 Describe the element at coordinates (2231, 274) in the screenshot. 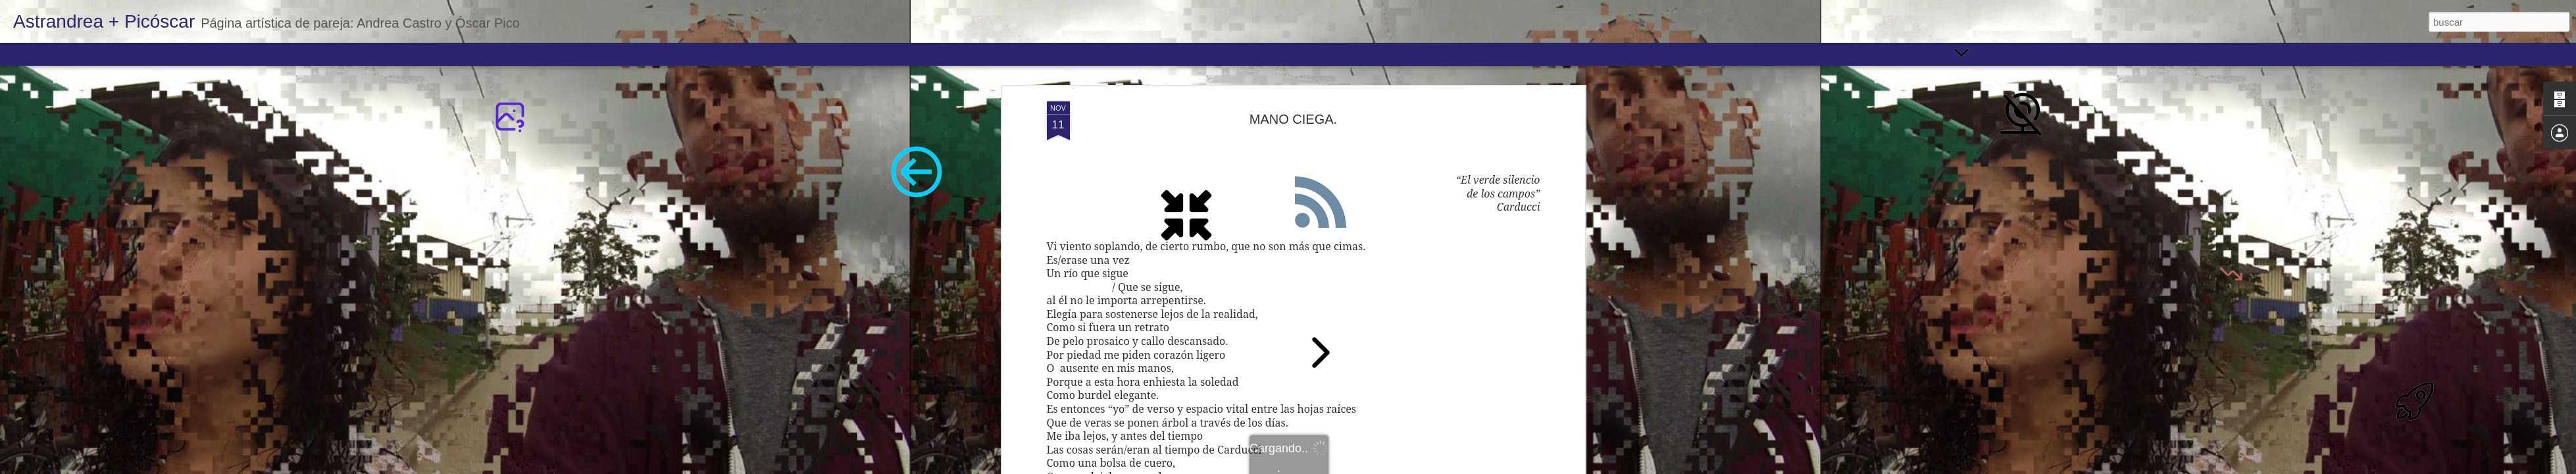

I see `indicates a declining trend or decreasing value` at that location.